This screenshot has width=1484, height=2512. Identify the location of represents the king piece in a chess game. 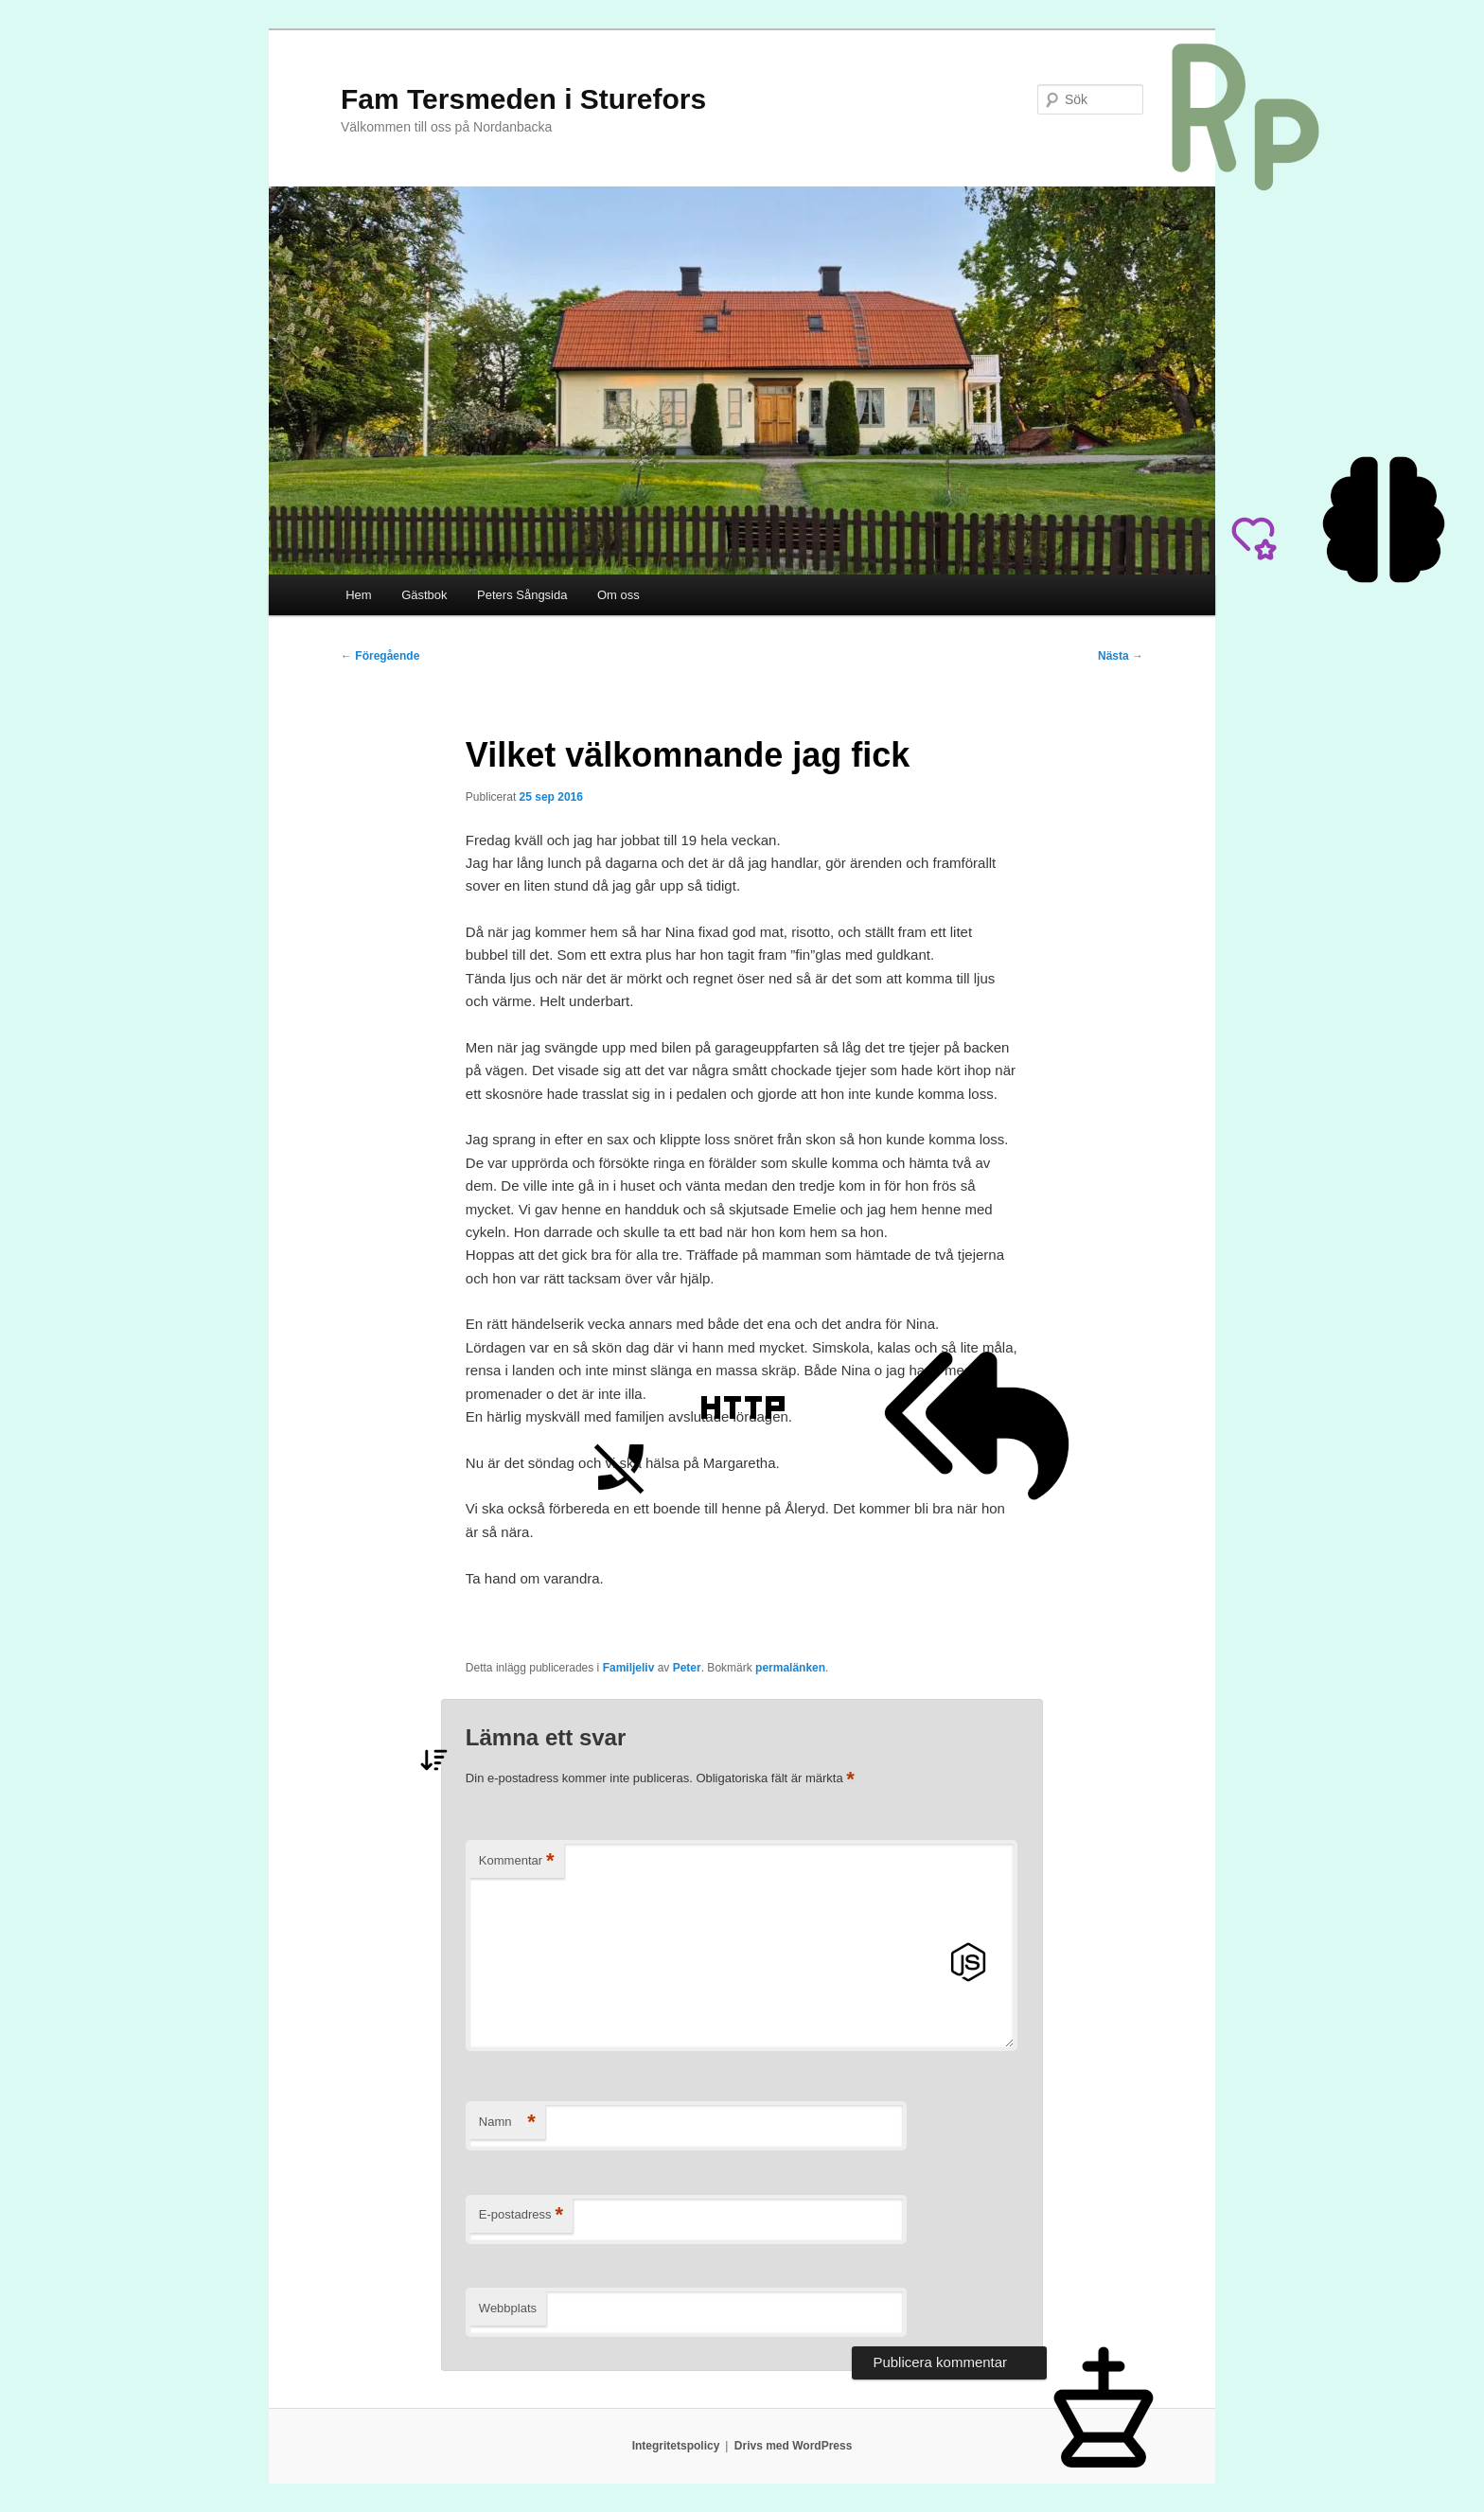
(1104, 2411).